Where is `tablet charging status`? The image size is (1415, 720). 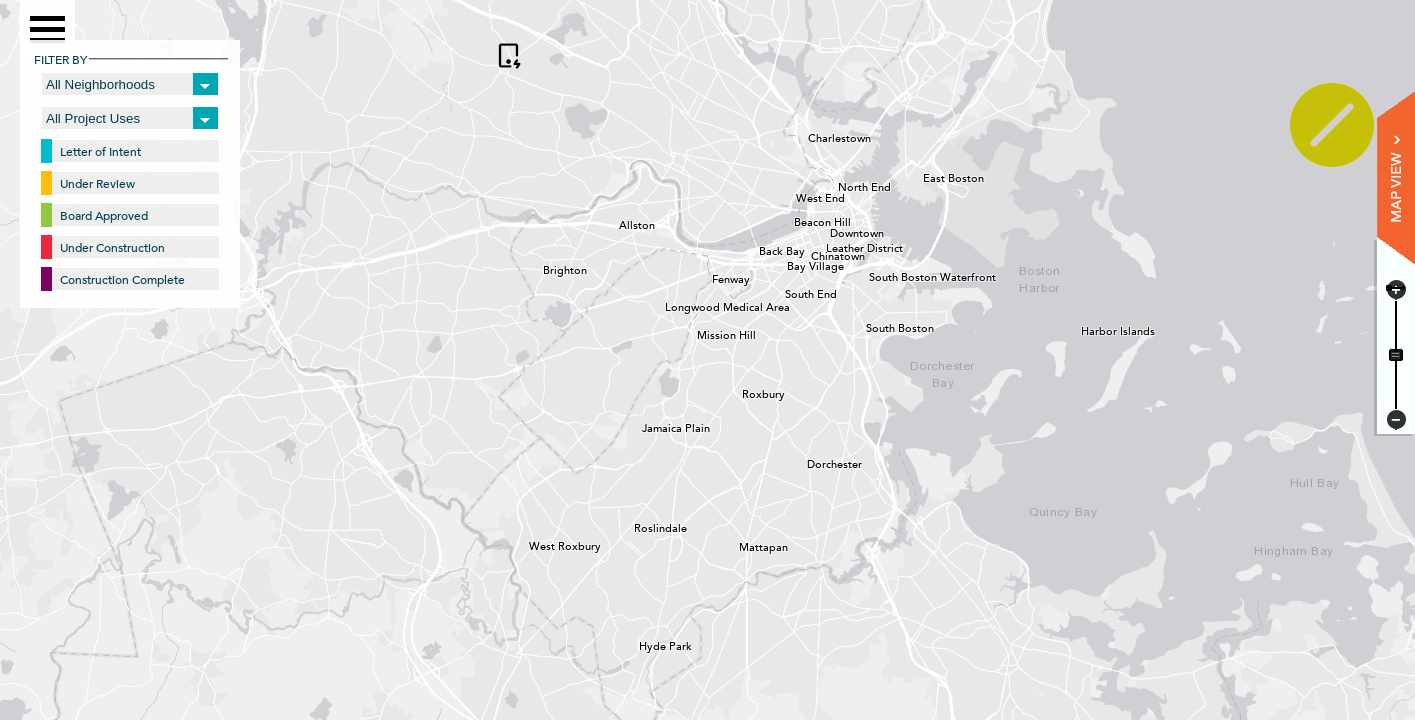
tablet charging status is located at coordinates (508, 55).